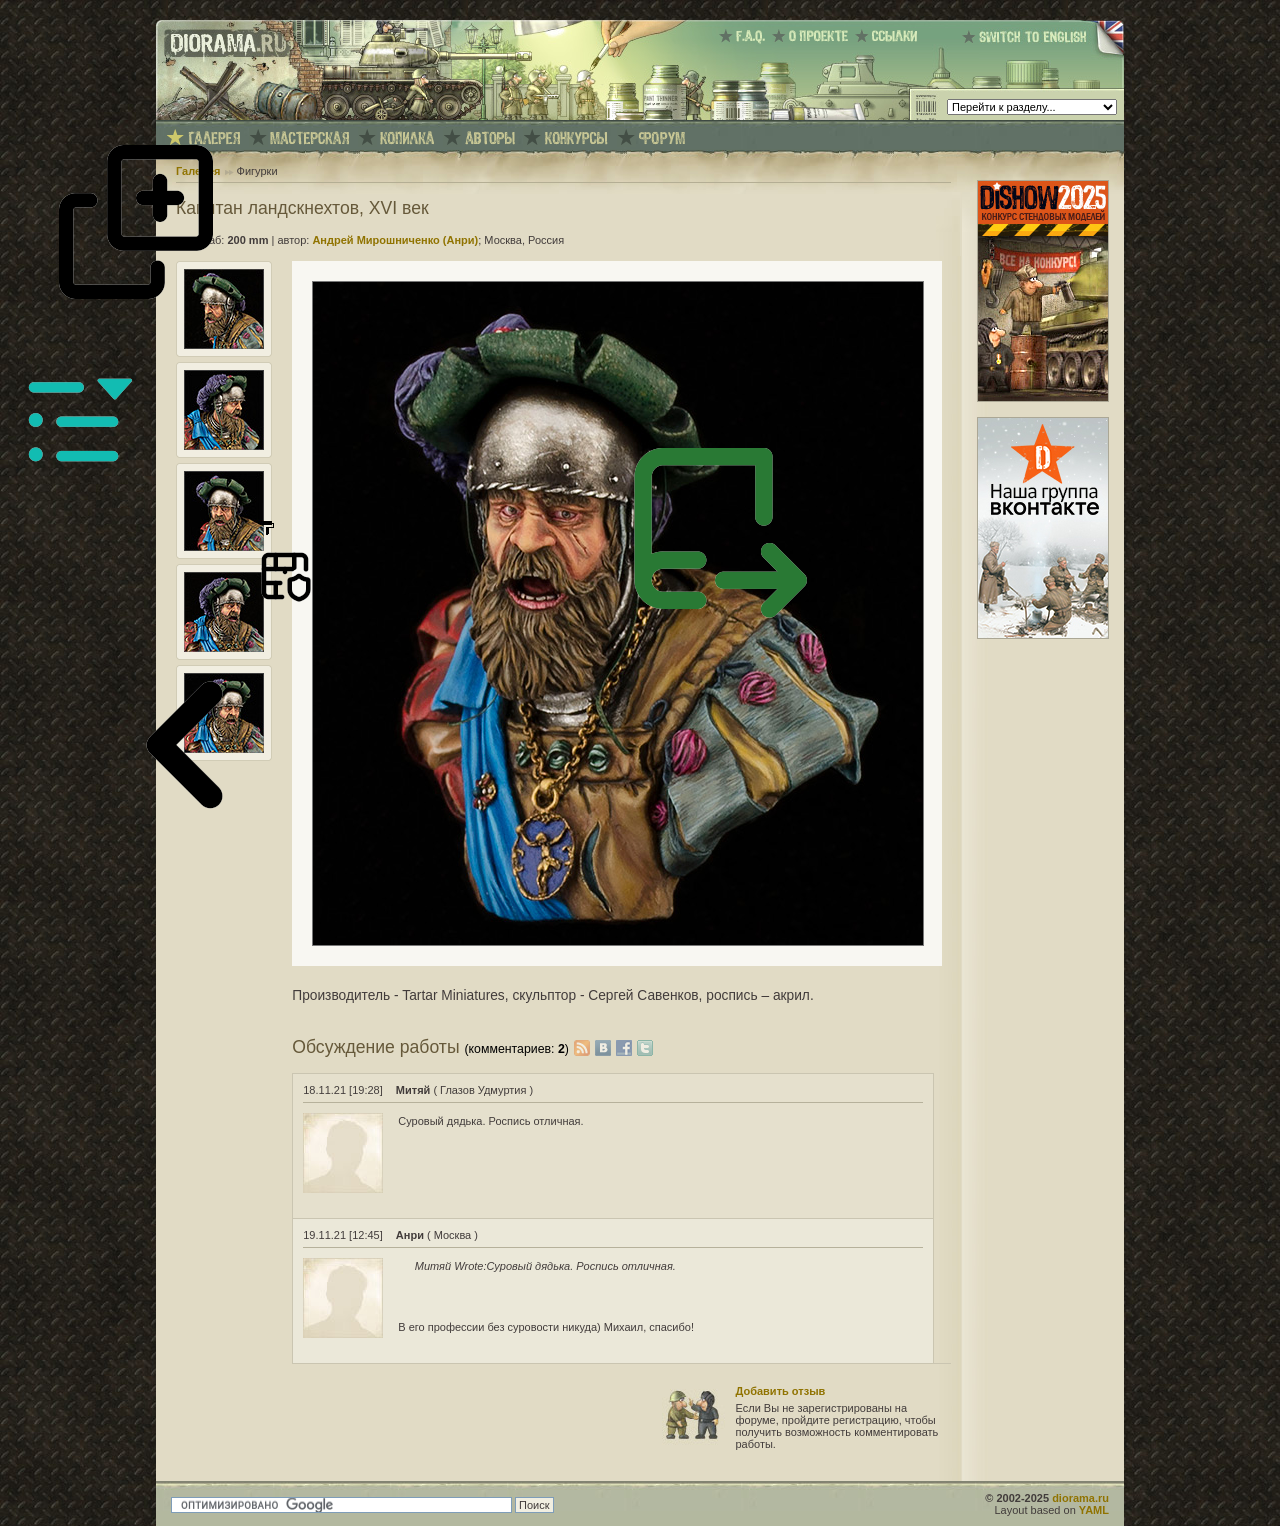 The height and width of the screenshot is (1526, 1280). What do you see at coordinates (184, 744) in the screenshot?
I see `go back to the previous screen` at bounding box center [184, 744].